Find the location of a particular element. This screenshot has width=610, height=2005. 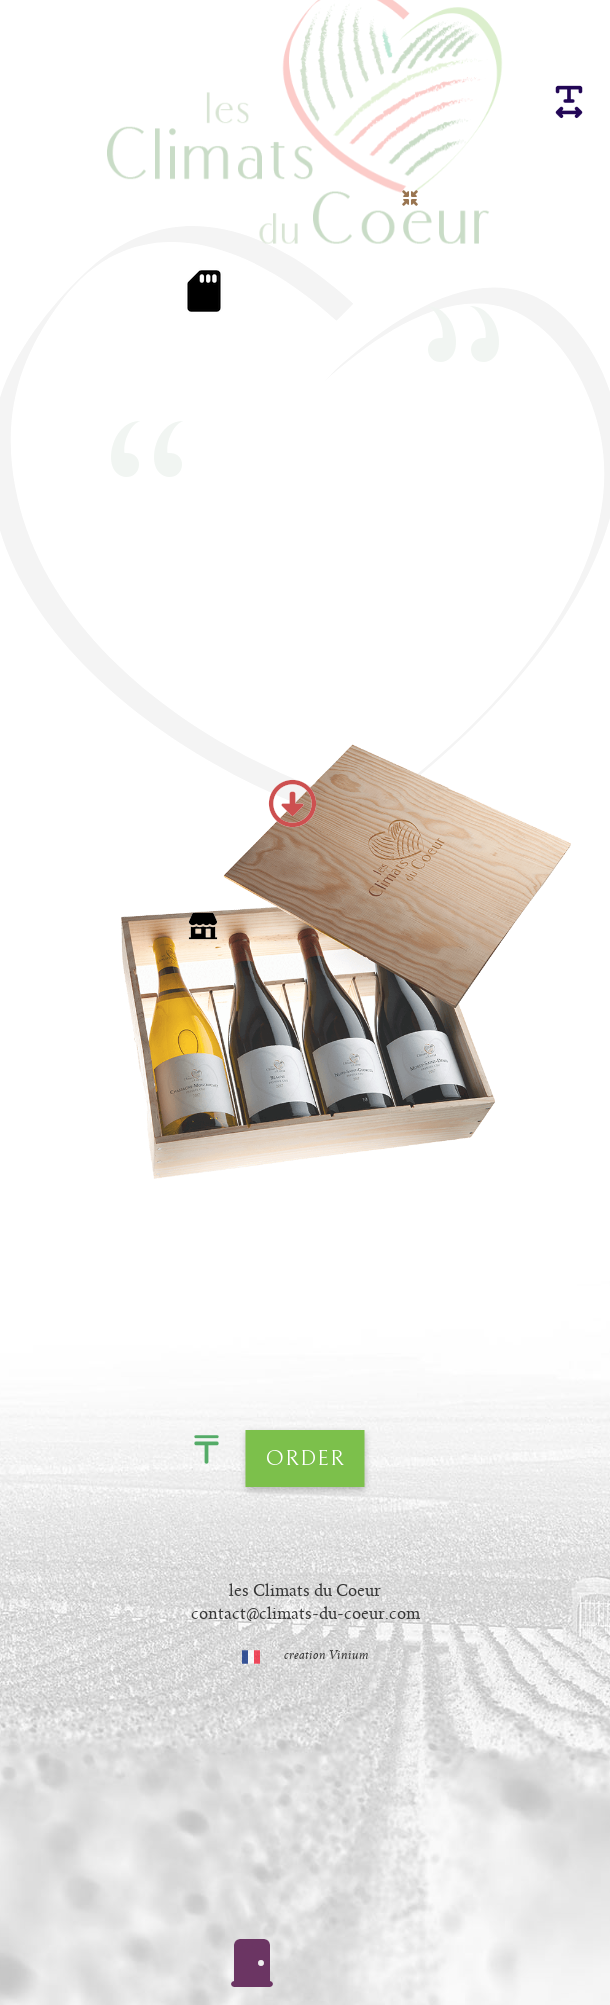

adjust text width or horizontal spacing is located at coordinates (569, 101).